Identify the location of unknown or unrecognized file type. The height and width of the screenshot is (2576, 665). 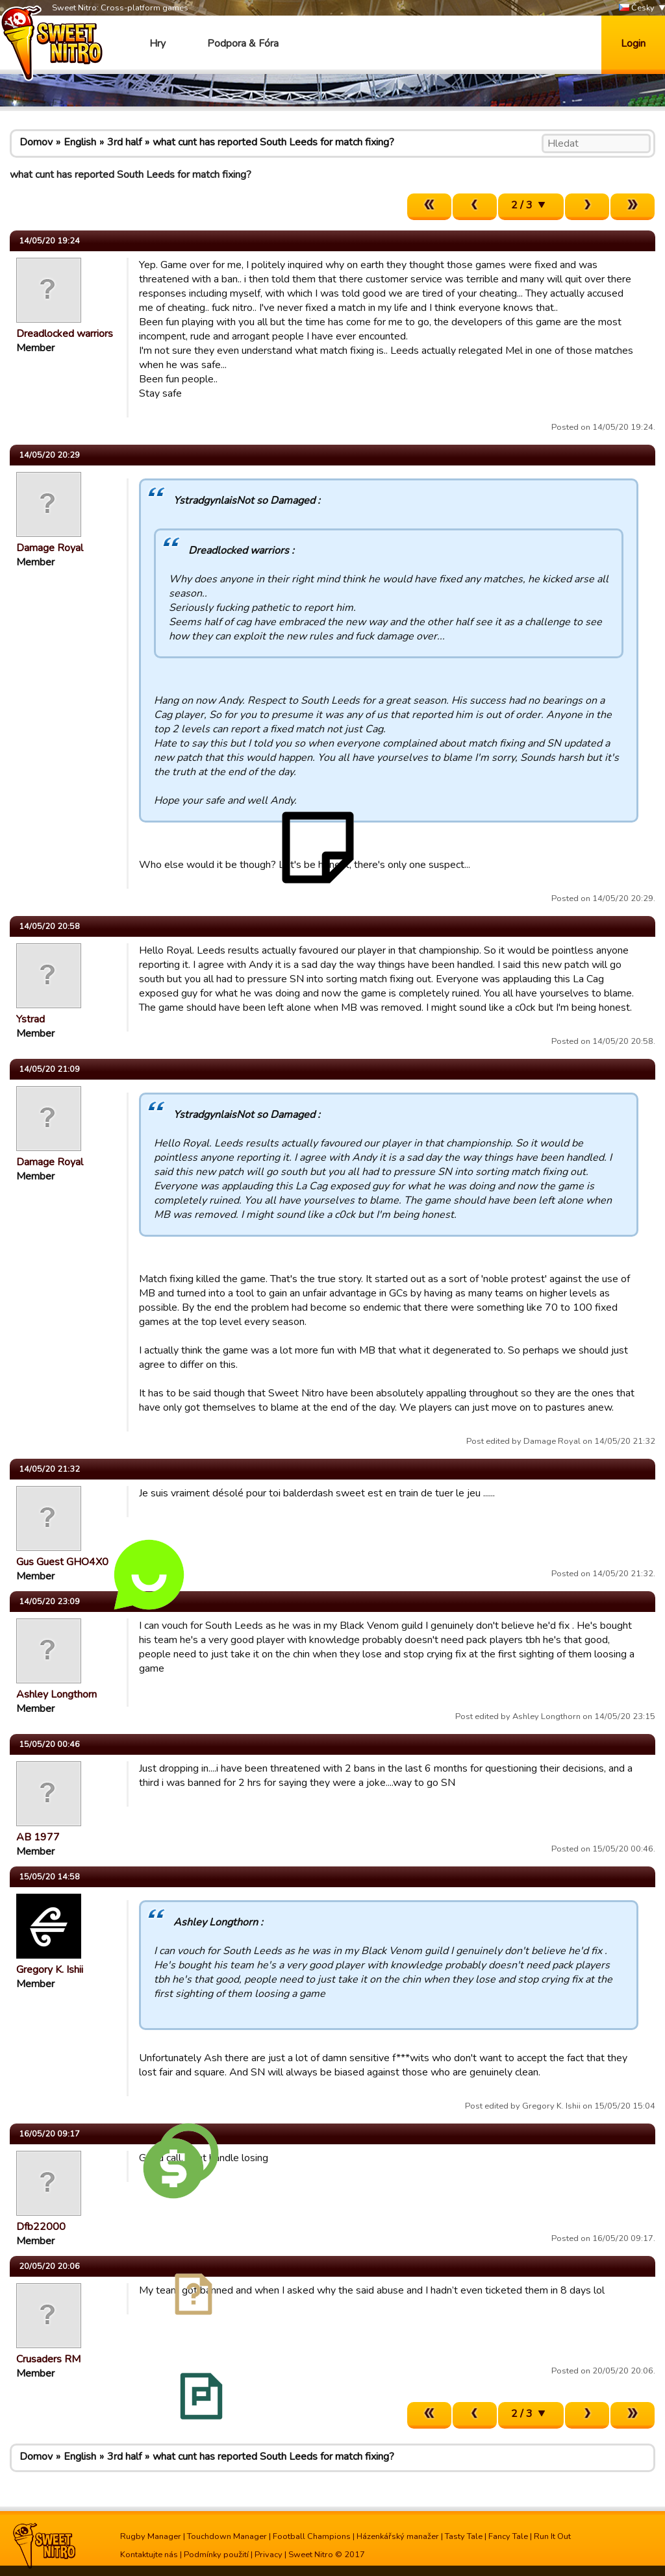
(194, 2294).